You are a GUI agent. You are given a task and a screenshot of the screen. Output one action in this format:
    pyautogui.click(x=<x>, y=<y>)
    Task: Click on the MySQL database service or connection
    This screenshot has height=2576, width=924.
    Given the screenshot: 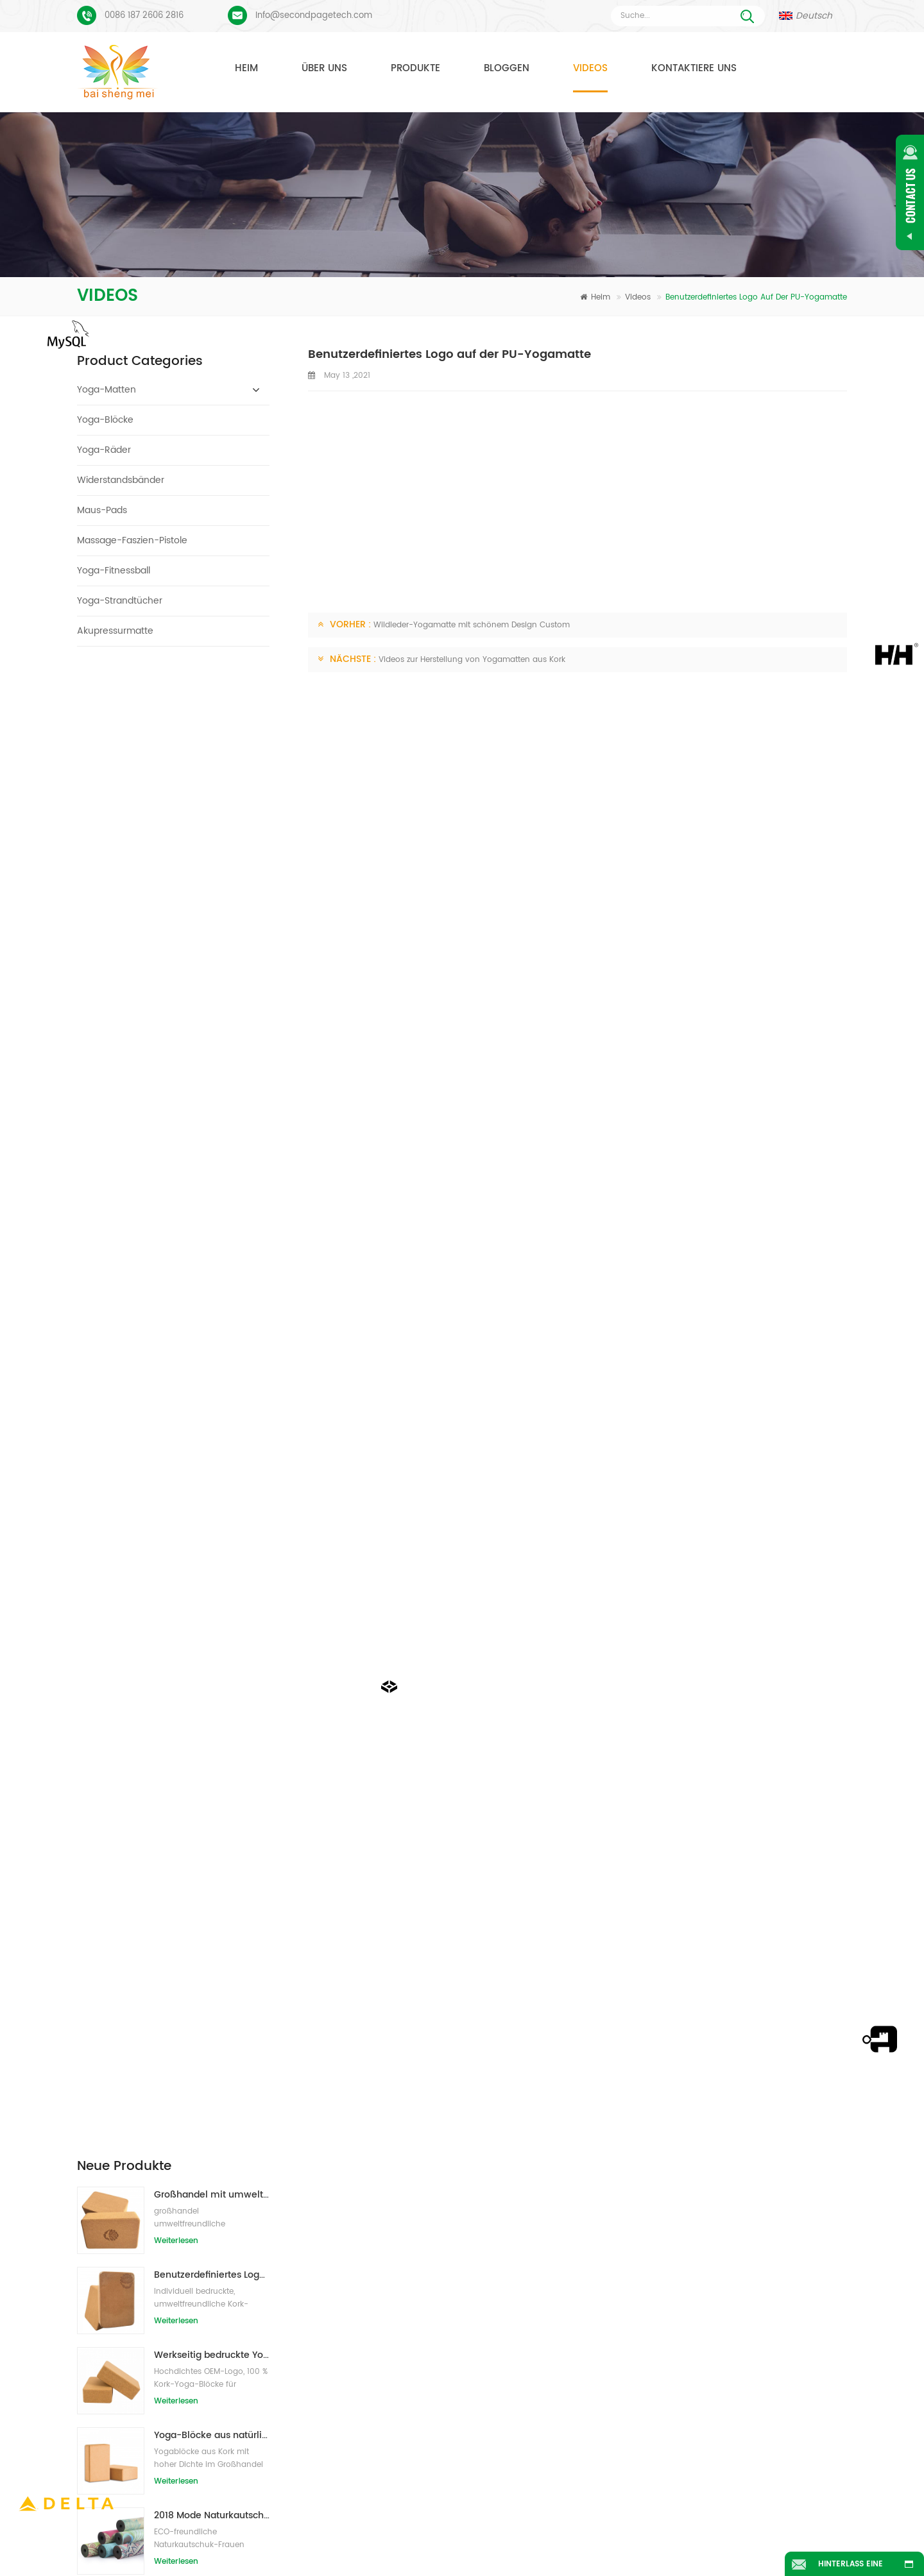 What is the action you would take?
    pyautogui.click(x=68, y=334)
    